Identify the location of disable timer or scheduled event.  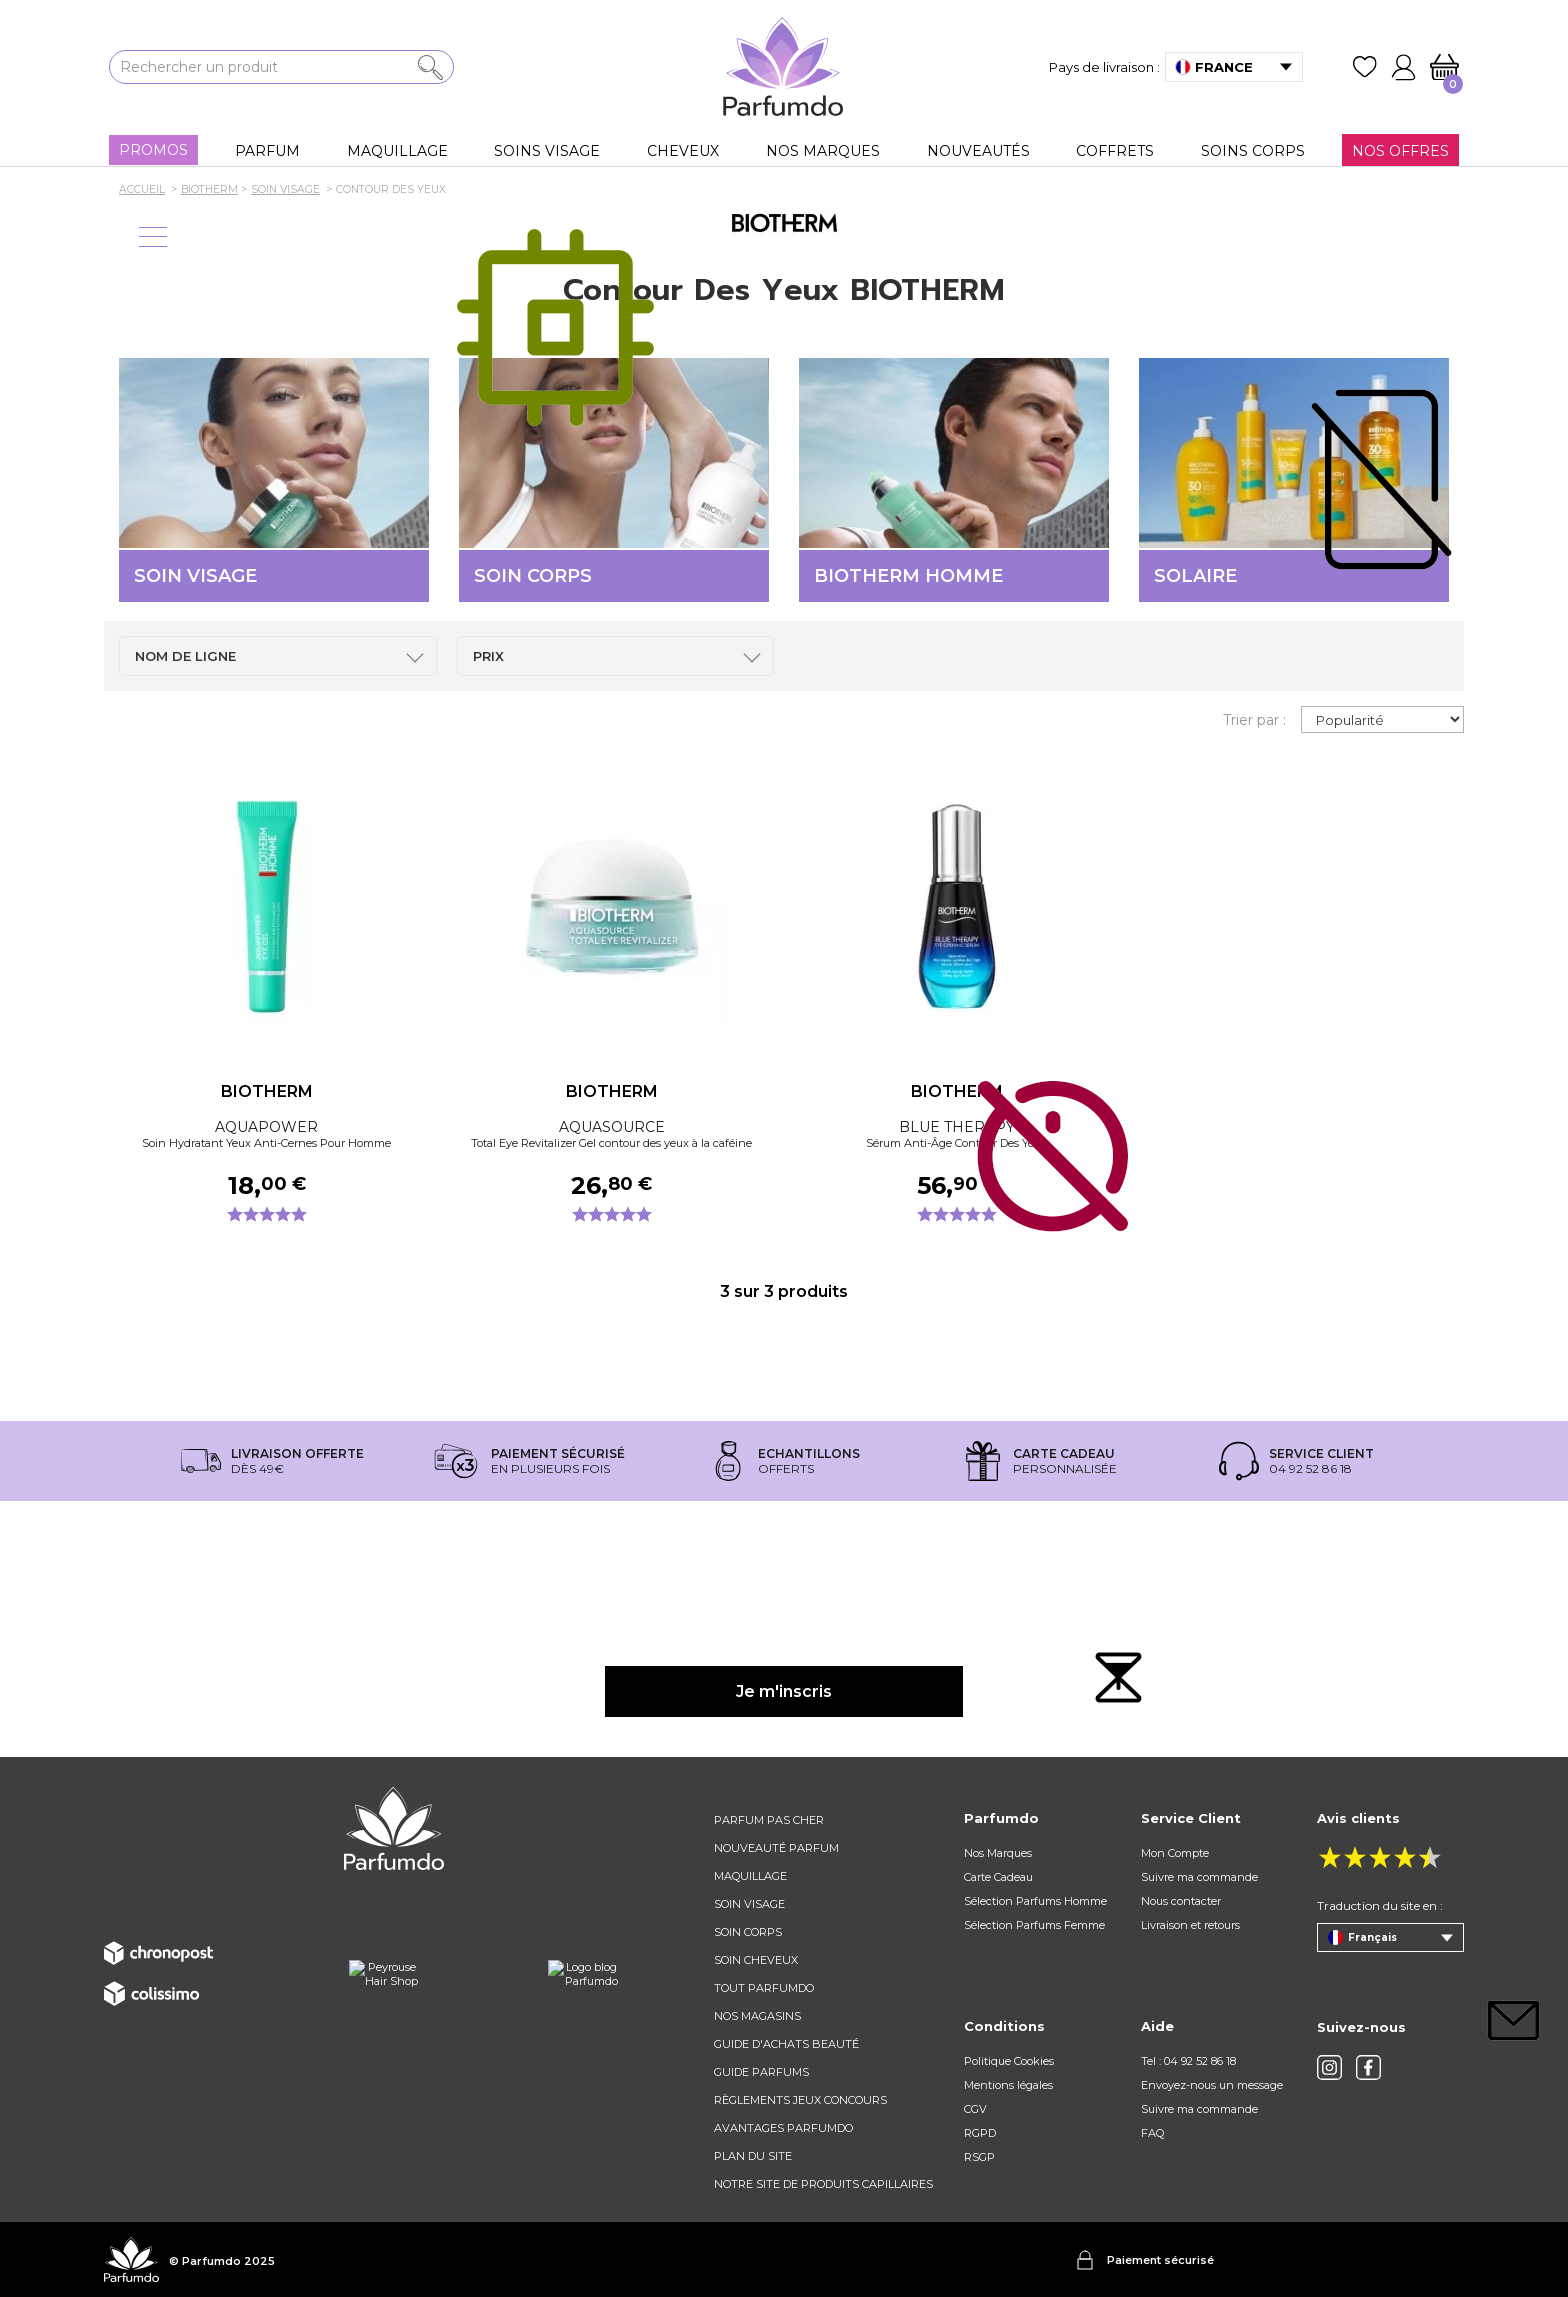
(1053, 1156).